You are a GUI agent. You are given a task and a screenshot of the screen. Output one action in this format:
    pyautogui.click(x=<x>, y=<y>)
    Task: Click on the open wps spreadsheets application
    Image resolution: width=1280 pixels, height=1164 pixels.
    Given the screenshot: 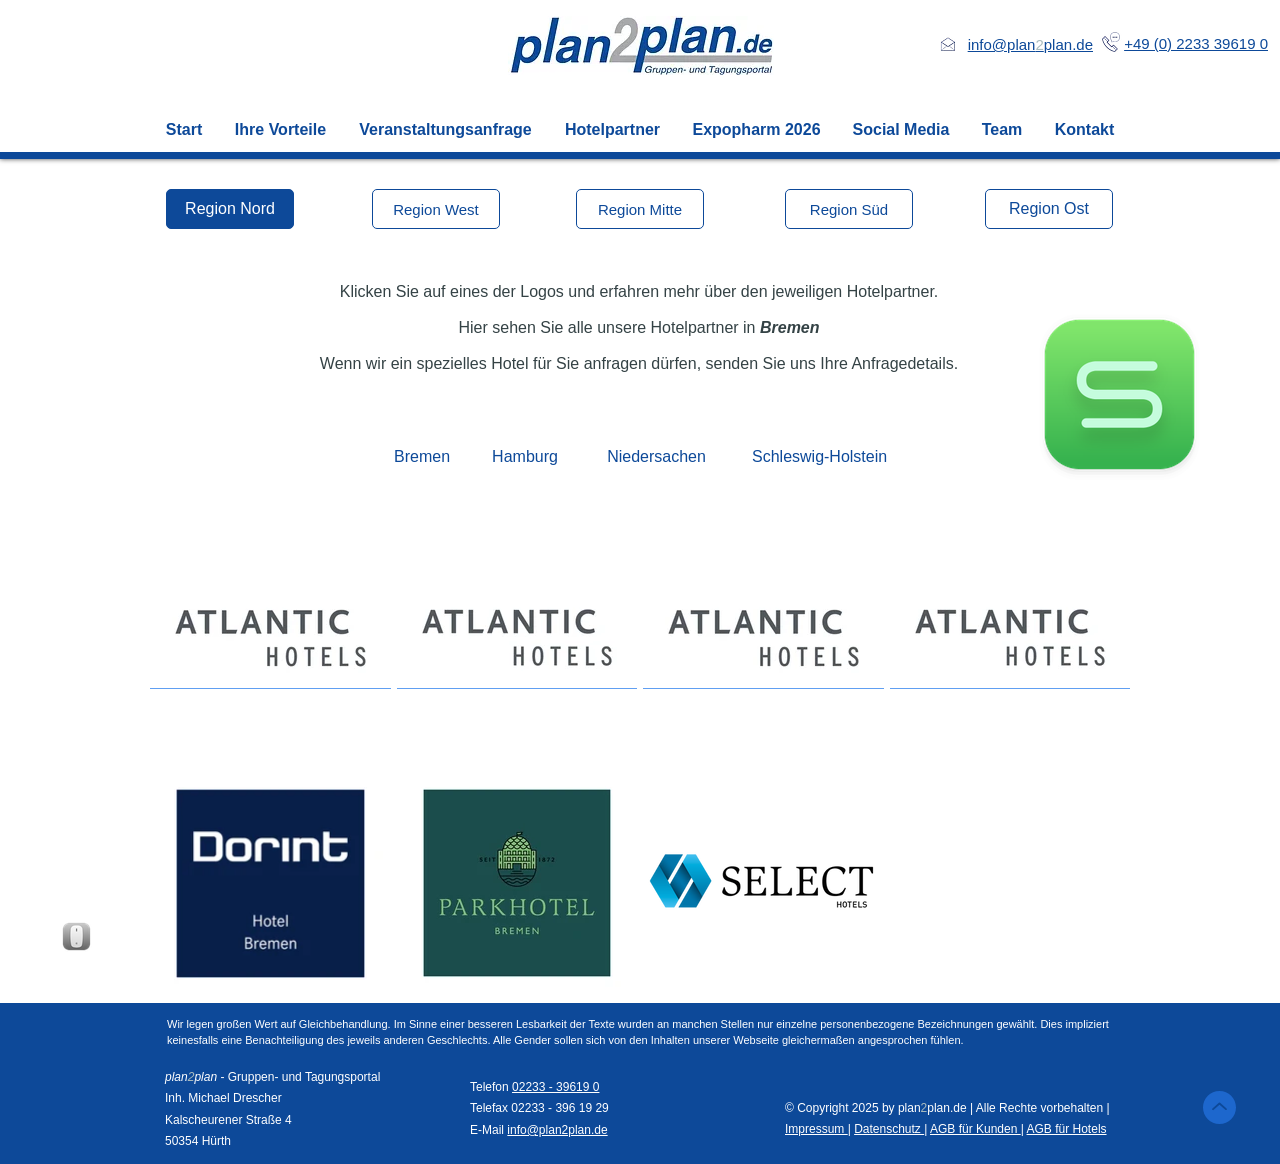 What is the action you would take?
    pyautogui.click(x=1119, y=394)
    